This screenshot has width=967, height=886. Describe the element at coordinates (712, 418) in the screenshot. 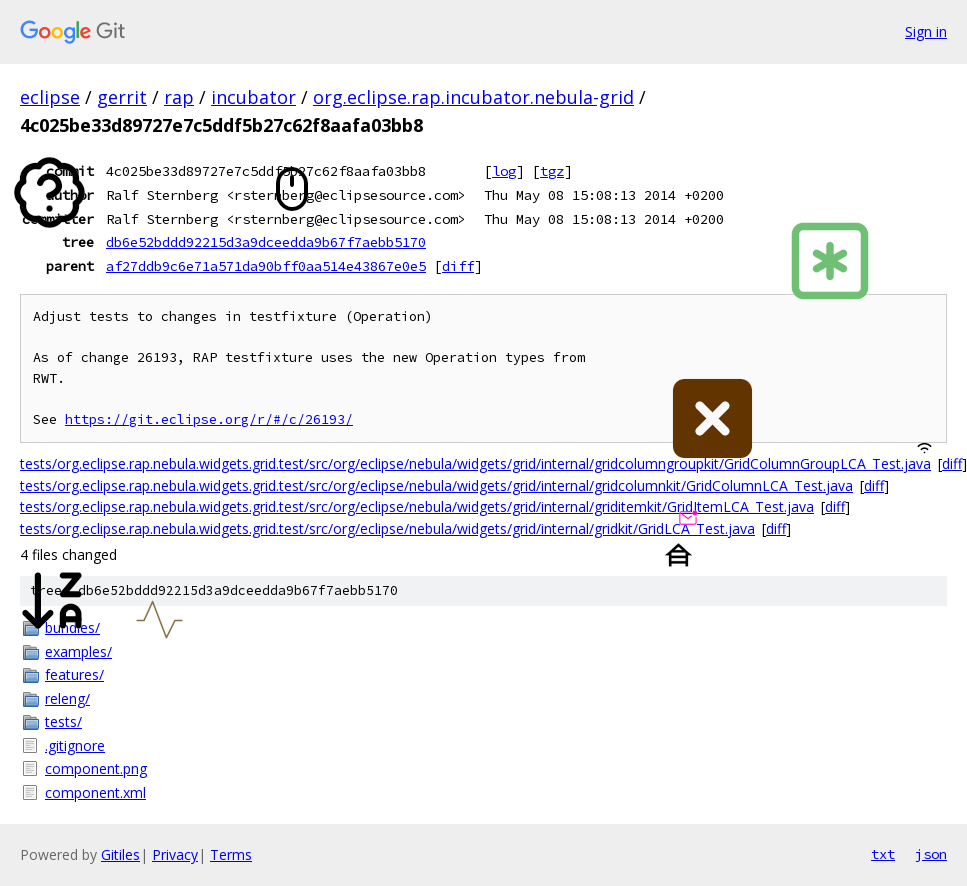

I see `close or dismiss a window` at that location.